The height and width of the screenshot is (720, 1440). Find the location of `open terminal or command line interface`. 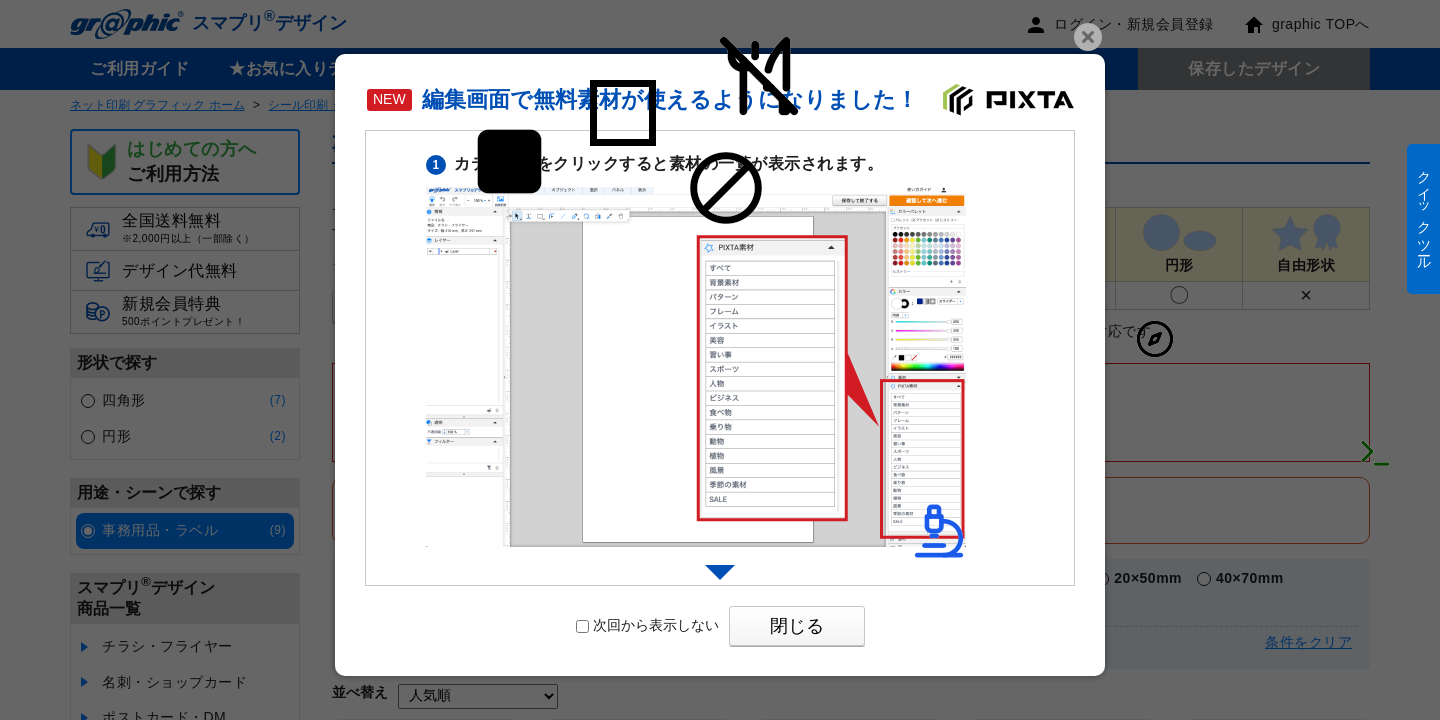

open terminal or command line interface is located at coordinates (1375, 451).